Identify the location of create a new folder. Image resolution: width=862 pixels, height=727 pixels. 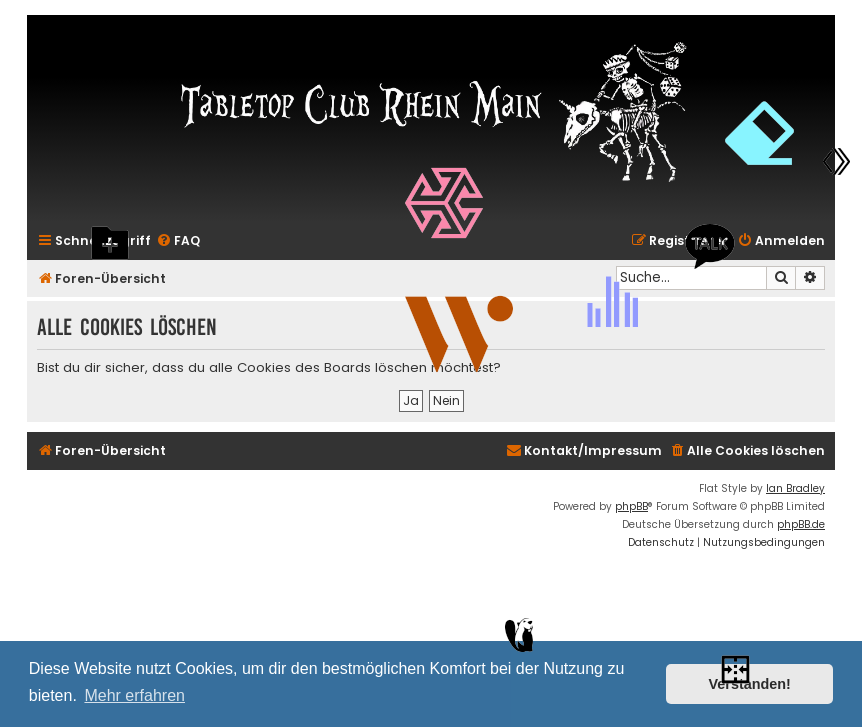
(110, 243).